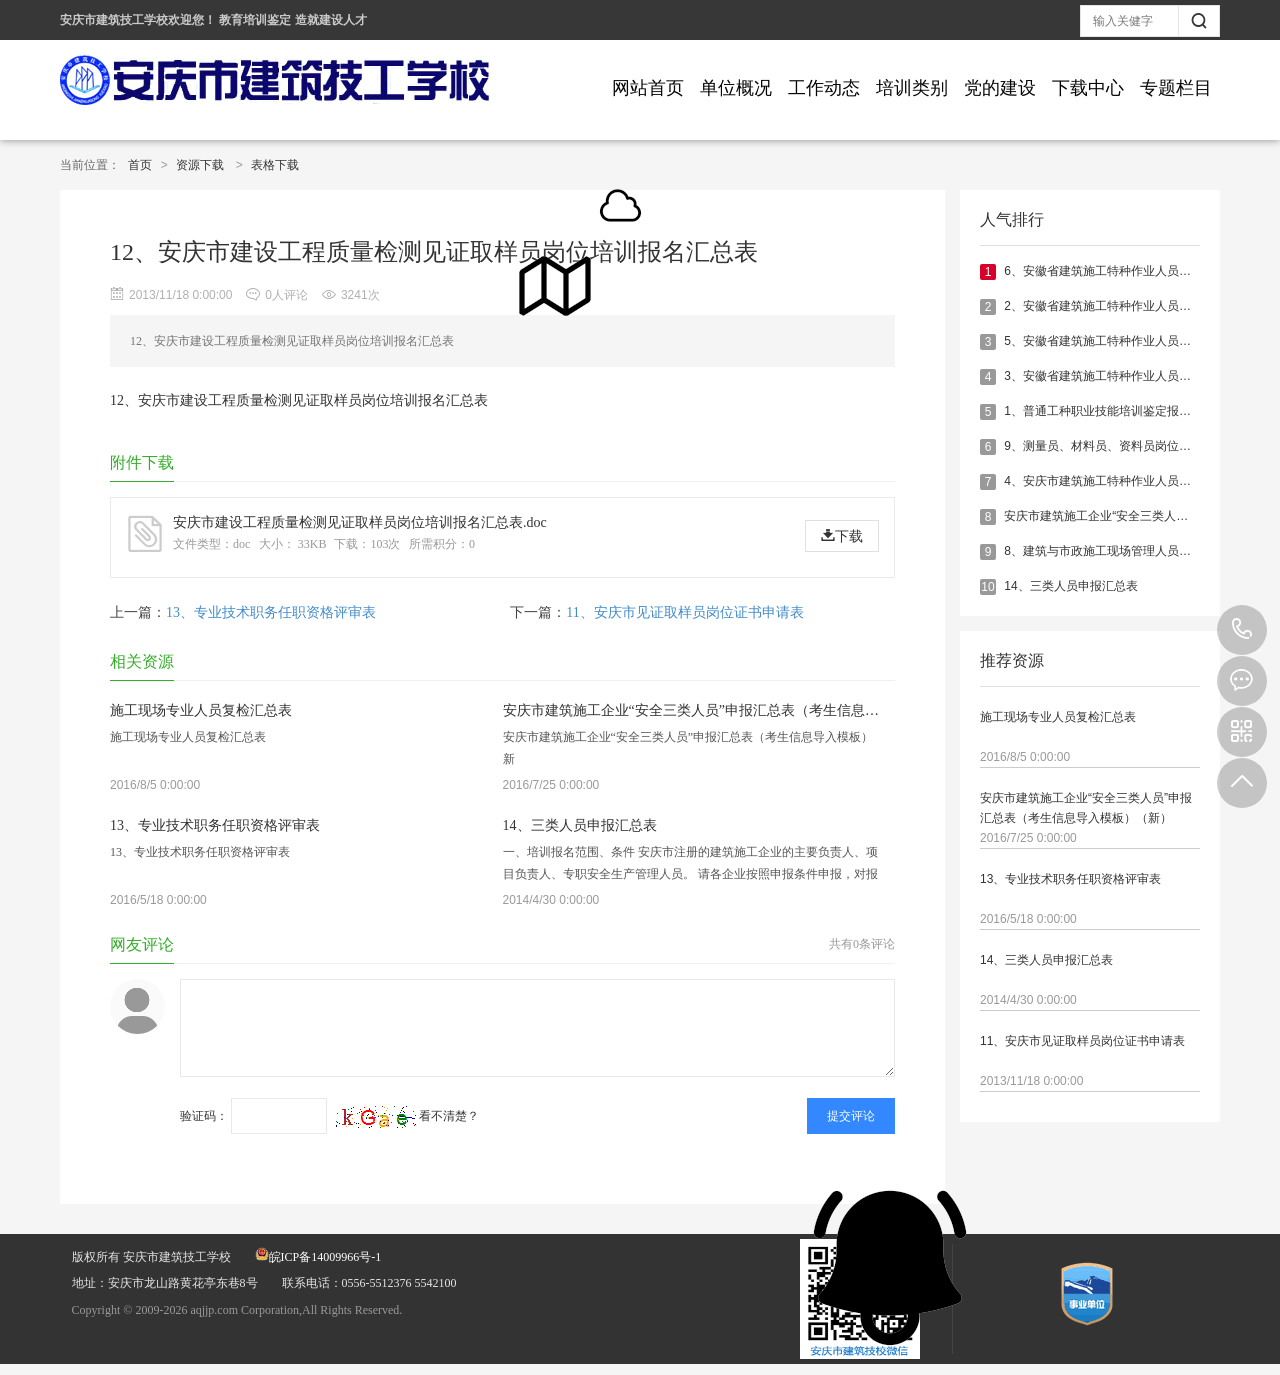  I want to click on view map or location, so click(555, 286).